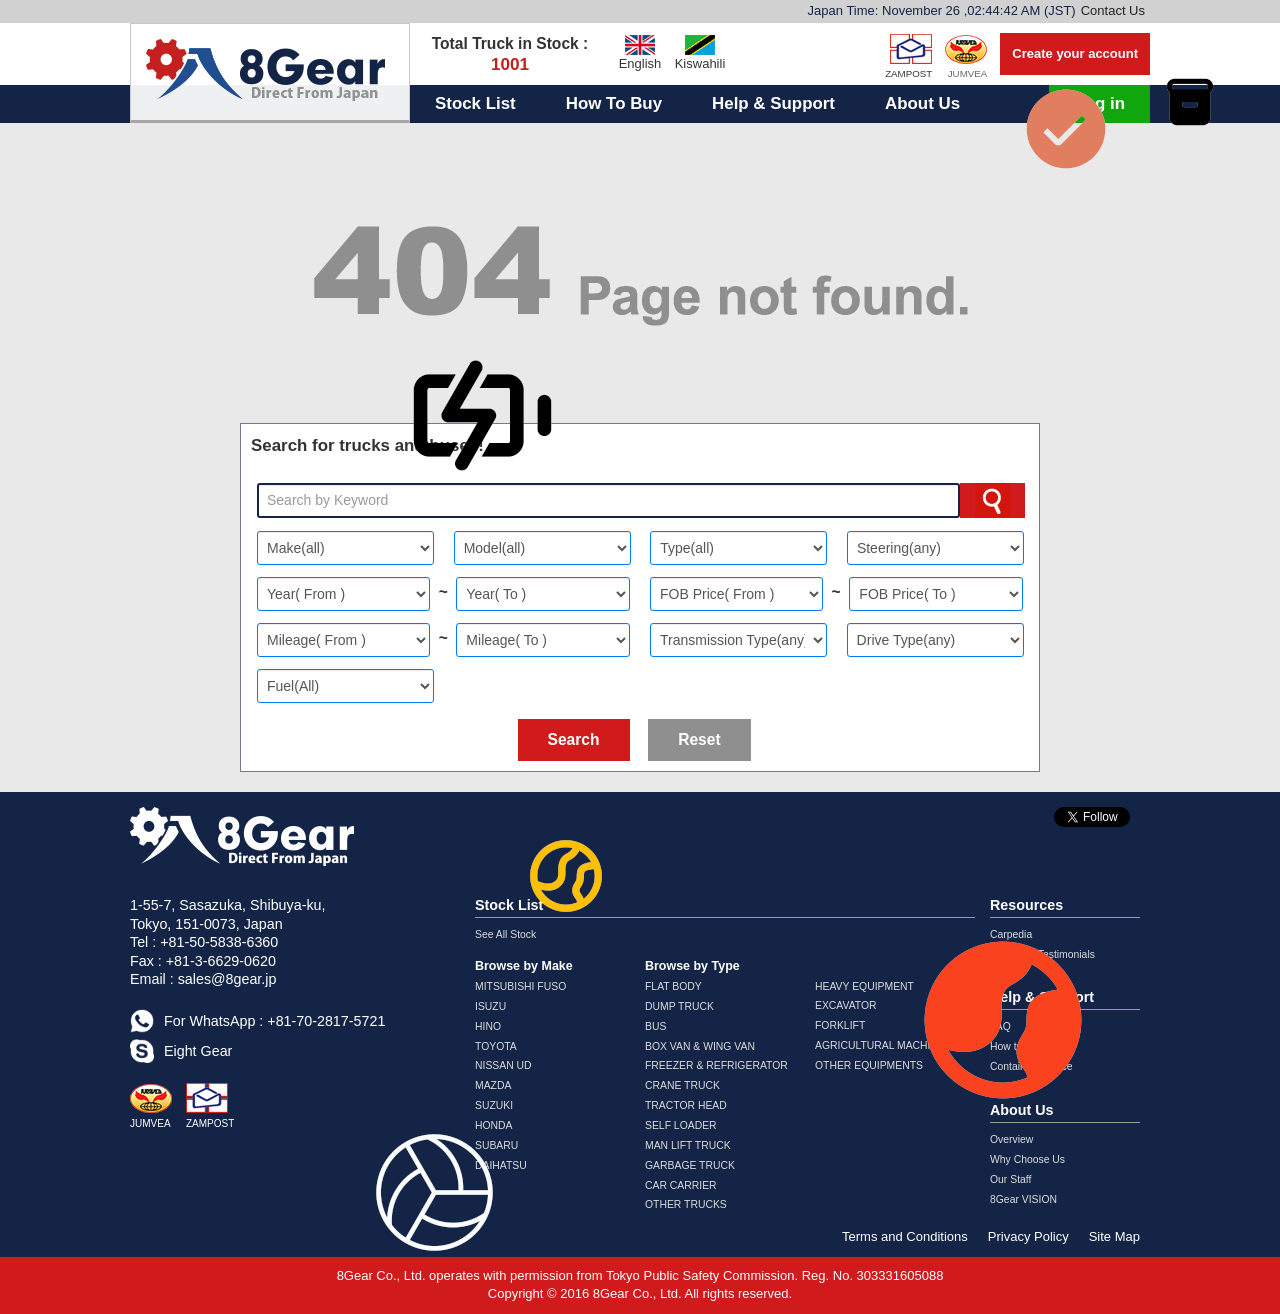  What do you see at coordinates (482, 415) in the screenshot?
I see `view device charging status` at bounding box center [482, 415].